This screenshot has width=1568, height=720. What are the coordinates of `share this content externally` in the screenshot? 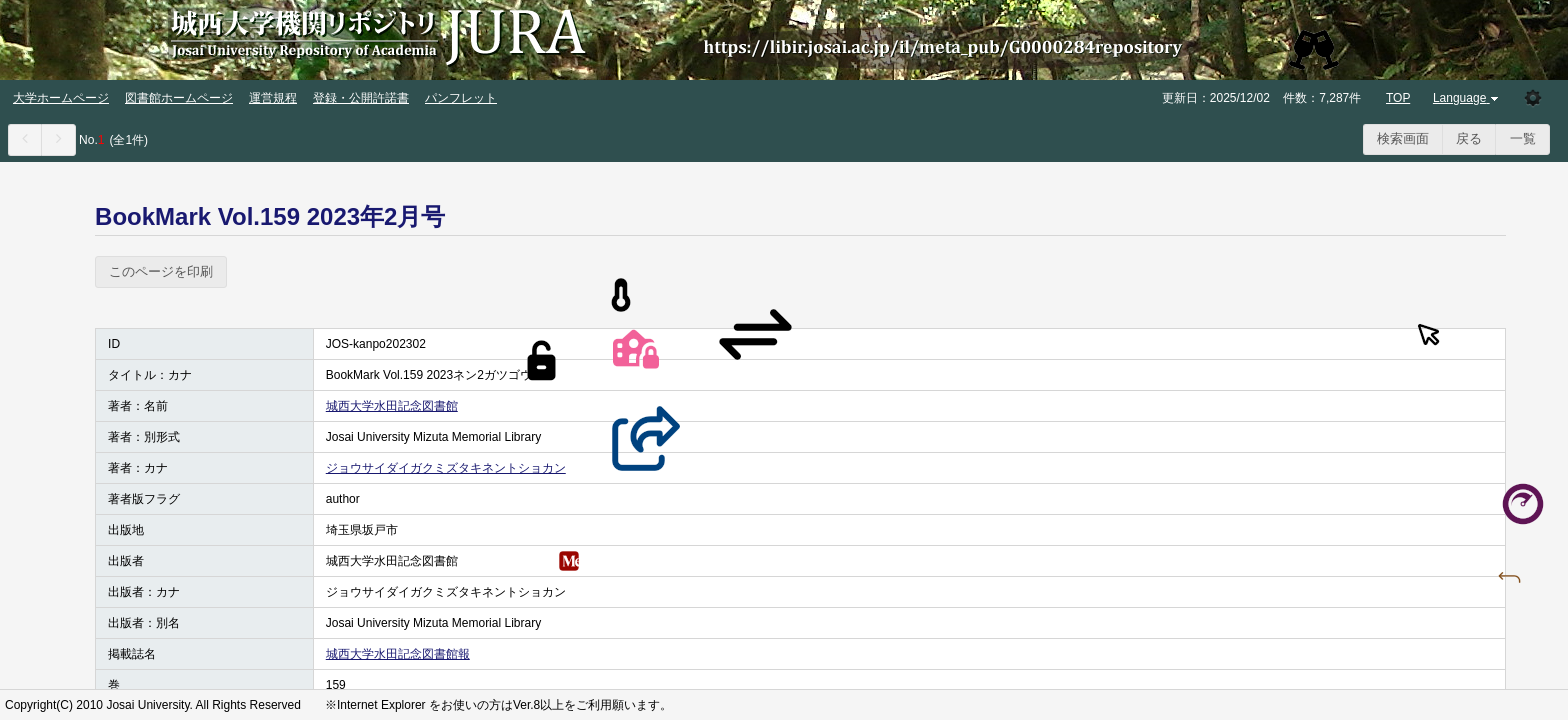 It's located at (644, 438).